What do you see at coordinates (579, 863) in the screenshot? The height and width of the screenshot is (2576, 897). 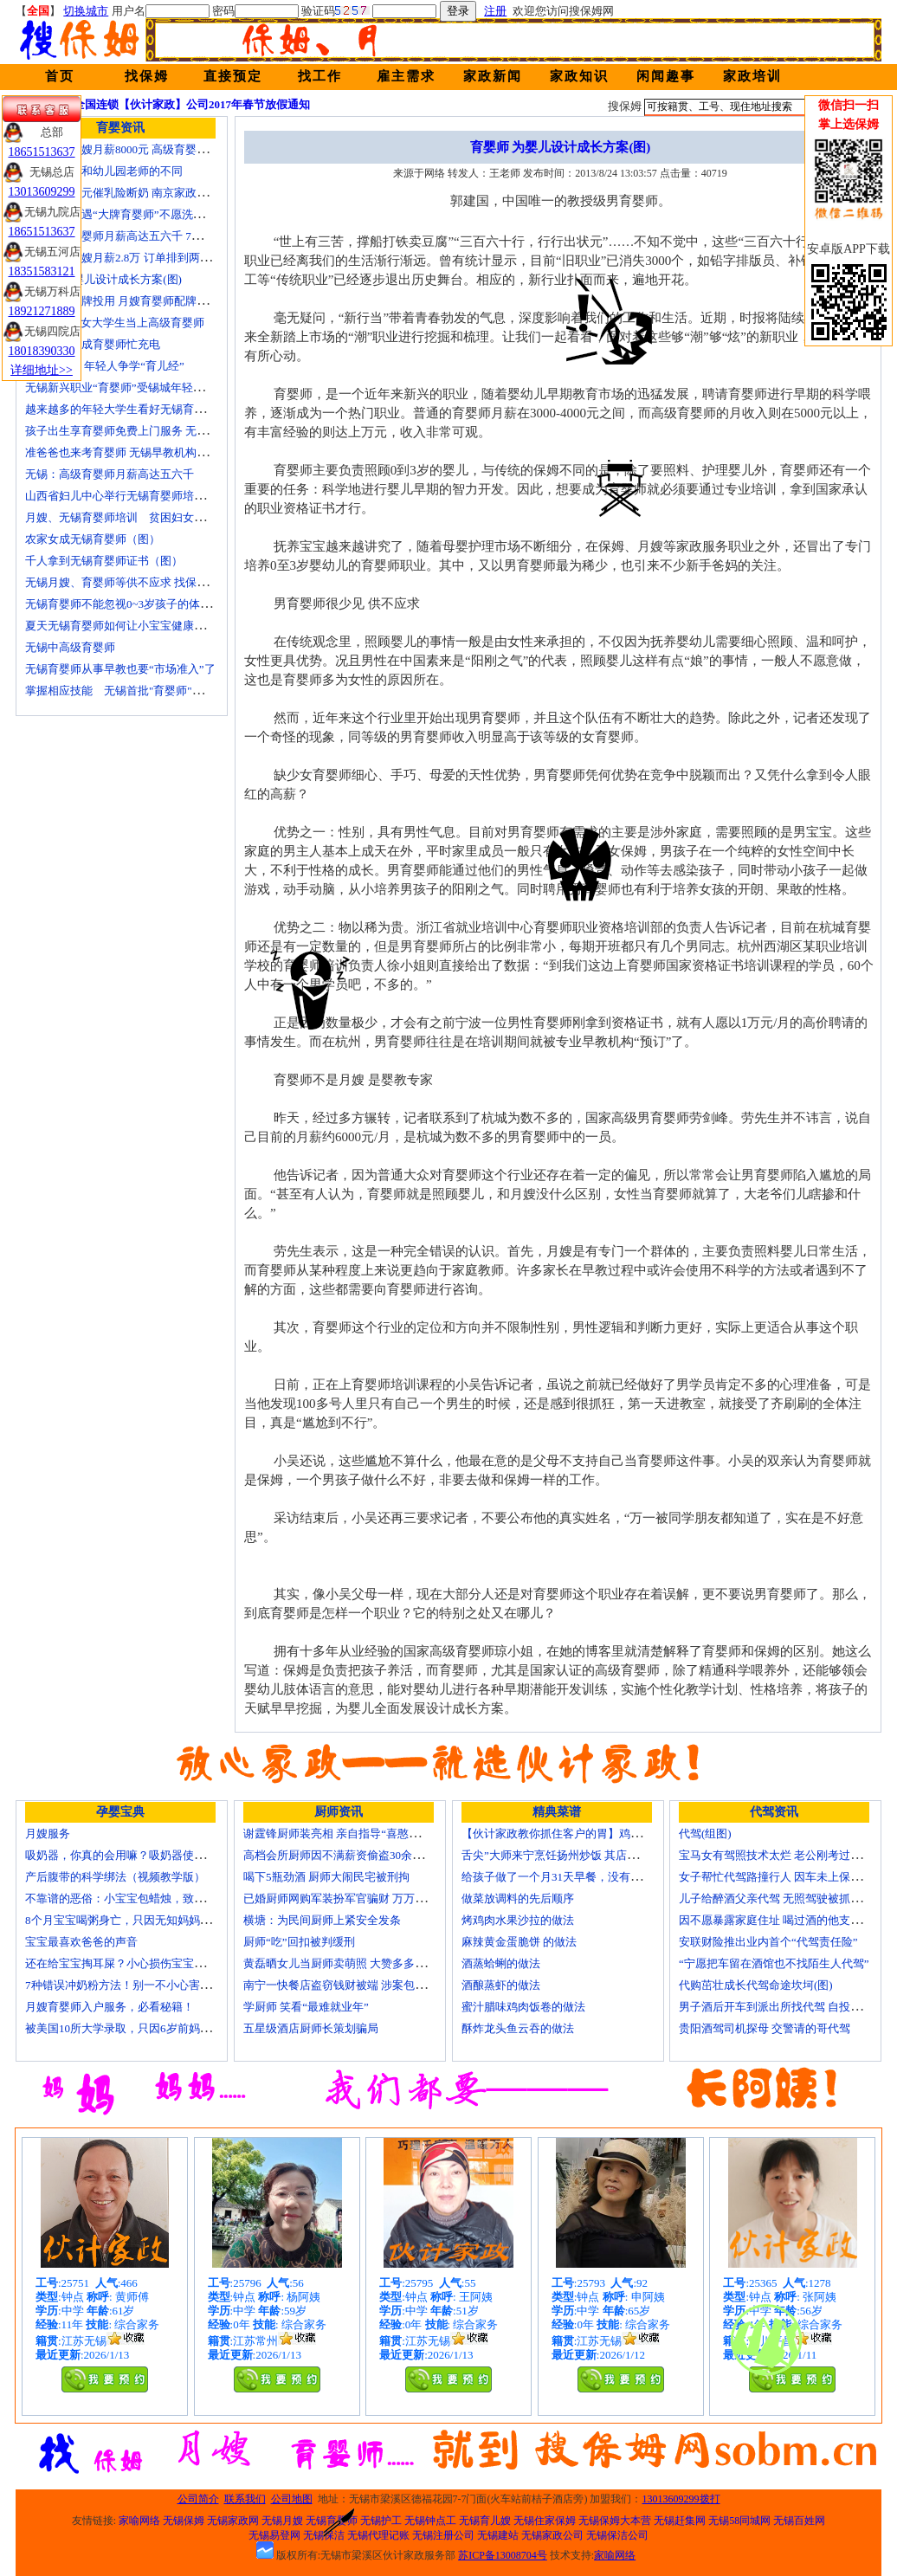 I see `indicates danger or deadly hazard in gameplay` at bounding box center [579, 863].